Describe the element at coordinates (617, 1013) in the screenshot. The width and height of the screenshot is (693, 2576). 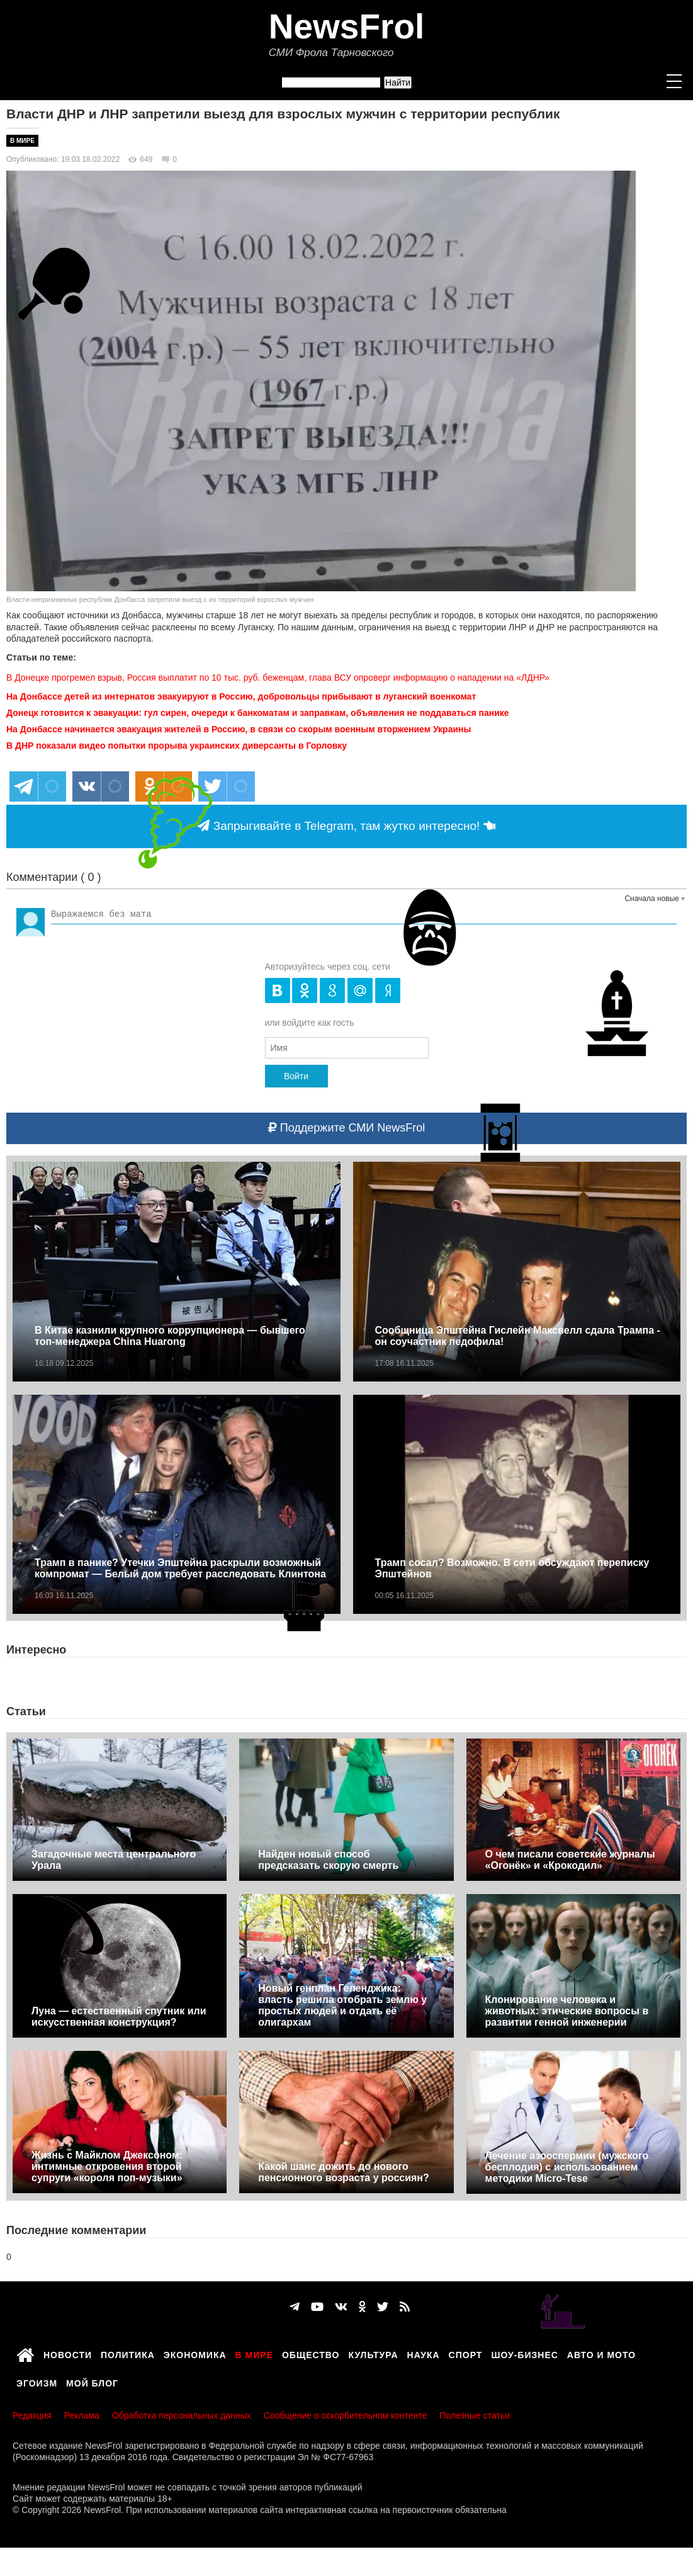
I see `select the bishop piece in a chess game` at that location.